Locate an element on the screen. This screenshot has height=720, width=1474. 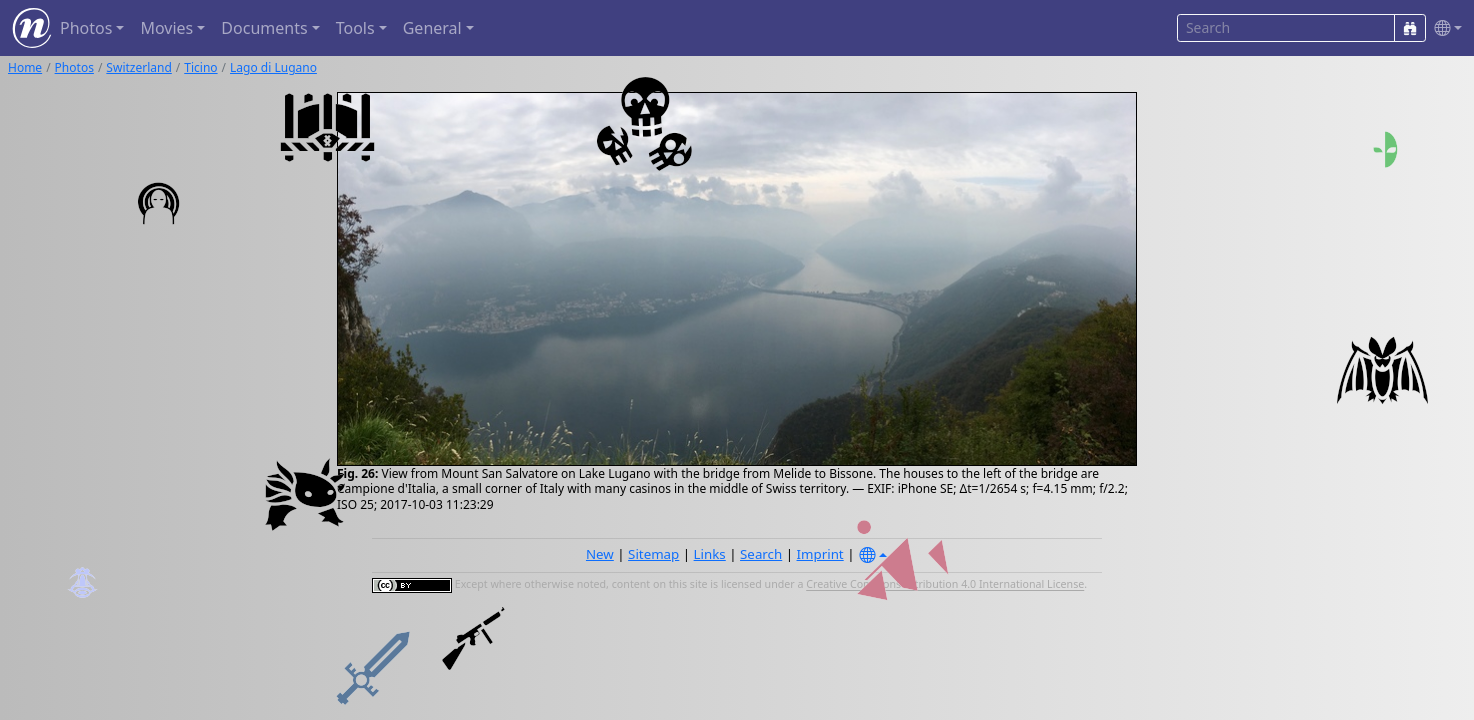
equip or select a sword weapon is located at coordinates (373, 668).